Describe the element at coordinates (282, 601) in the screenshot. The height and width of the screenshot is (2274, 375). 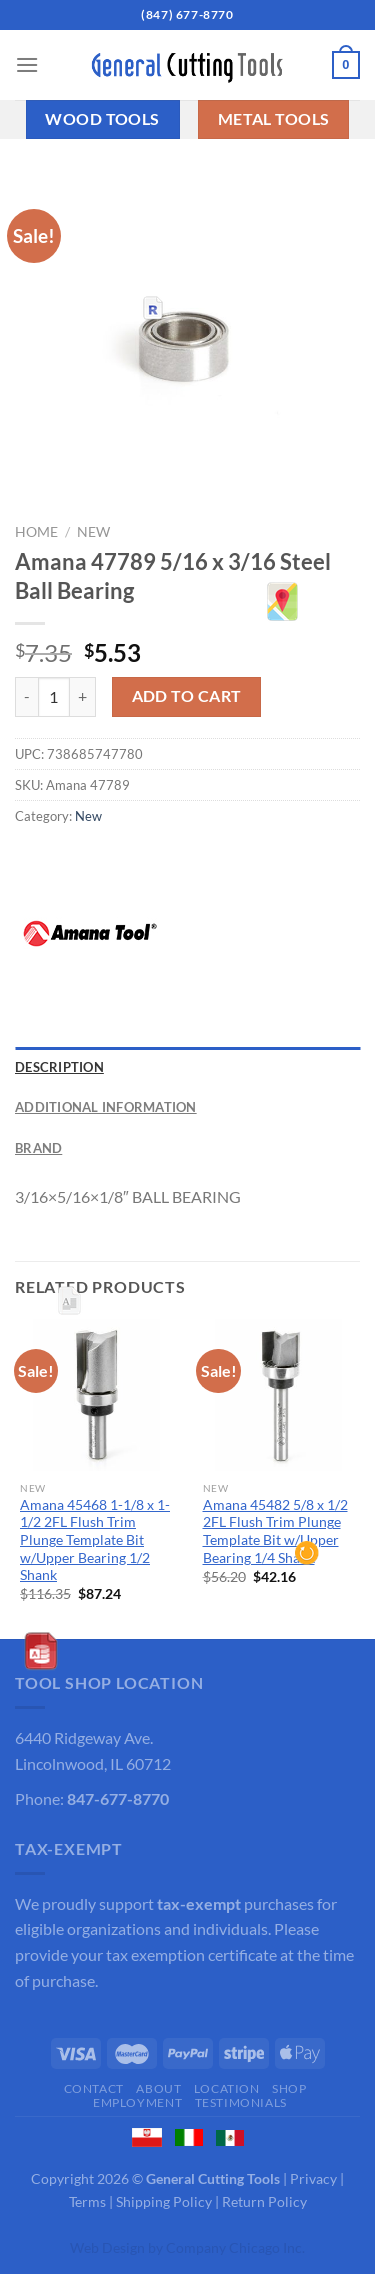
I see `open a GPX file containing GPS route data` at that location.